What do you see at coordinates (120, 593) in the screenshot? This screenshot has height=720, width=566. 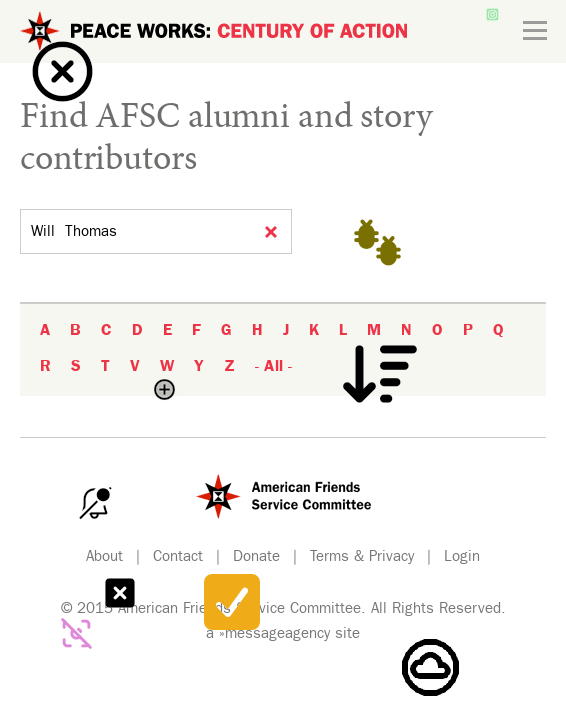 I see `close or dismiss a dialog box` at bounding box center [120, 593].